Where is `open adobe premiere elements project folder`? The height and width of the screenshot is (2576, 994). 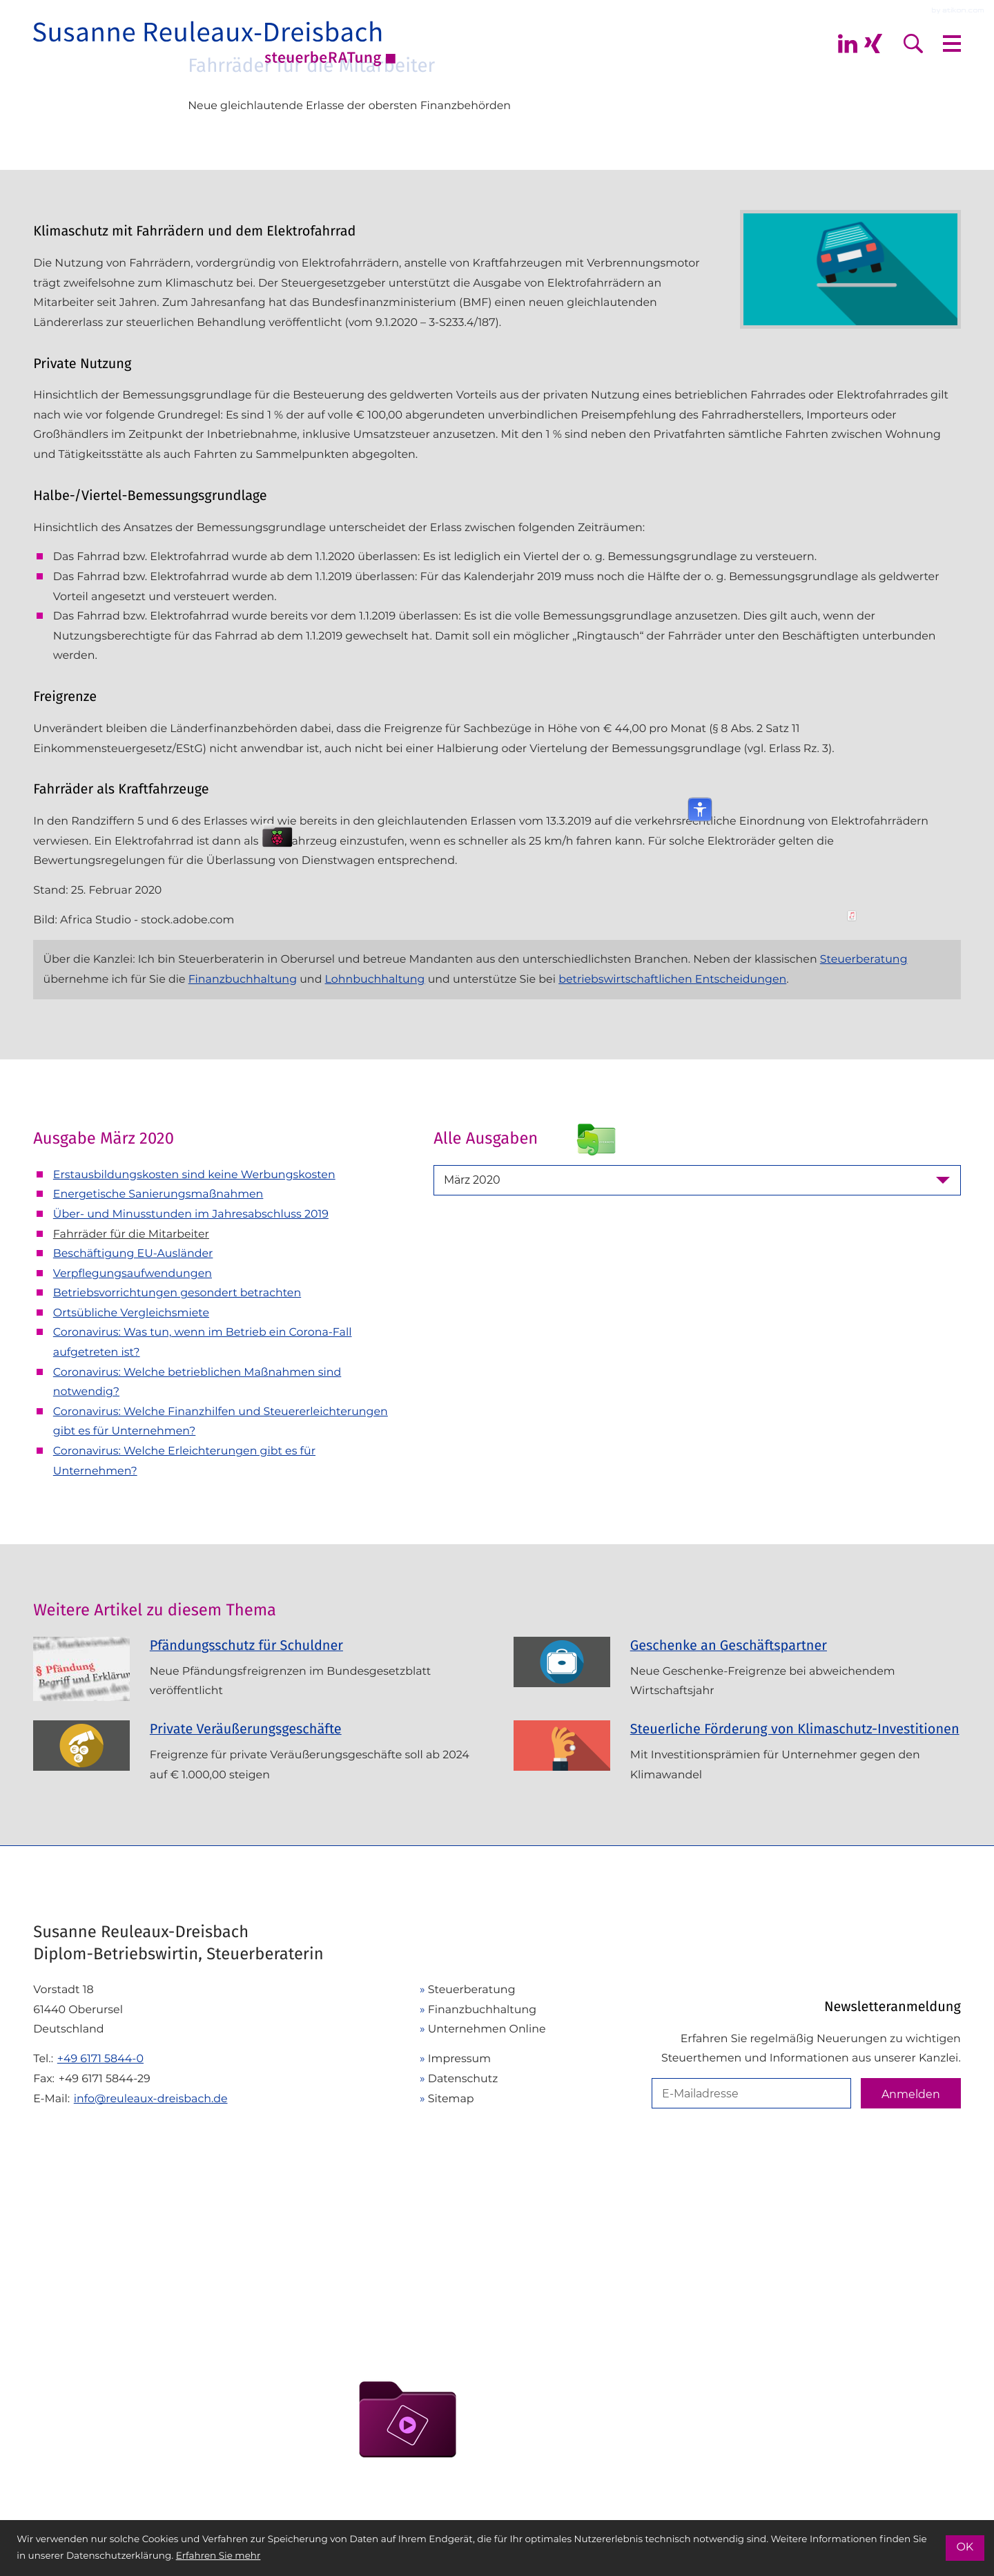
open adobe premiere elements project folder is located at coordinates (407, 2422).